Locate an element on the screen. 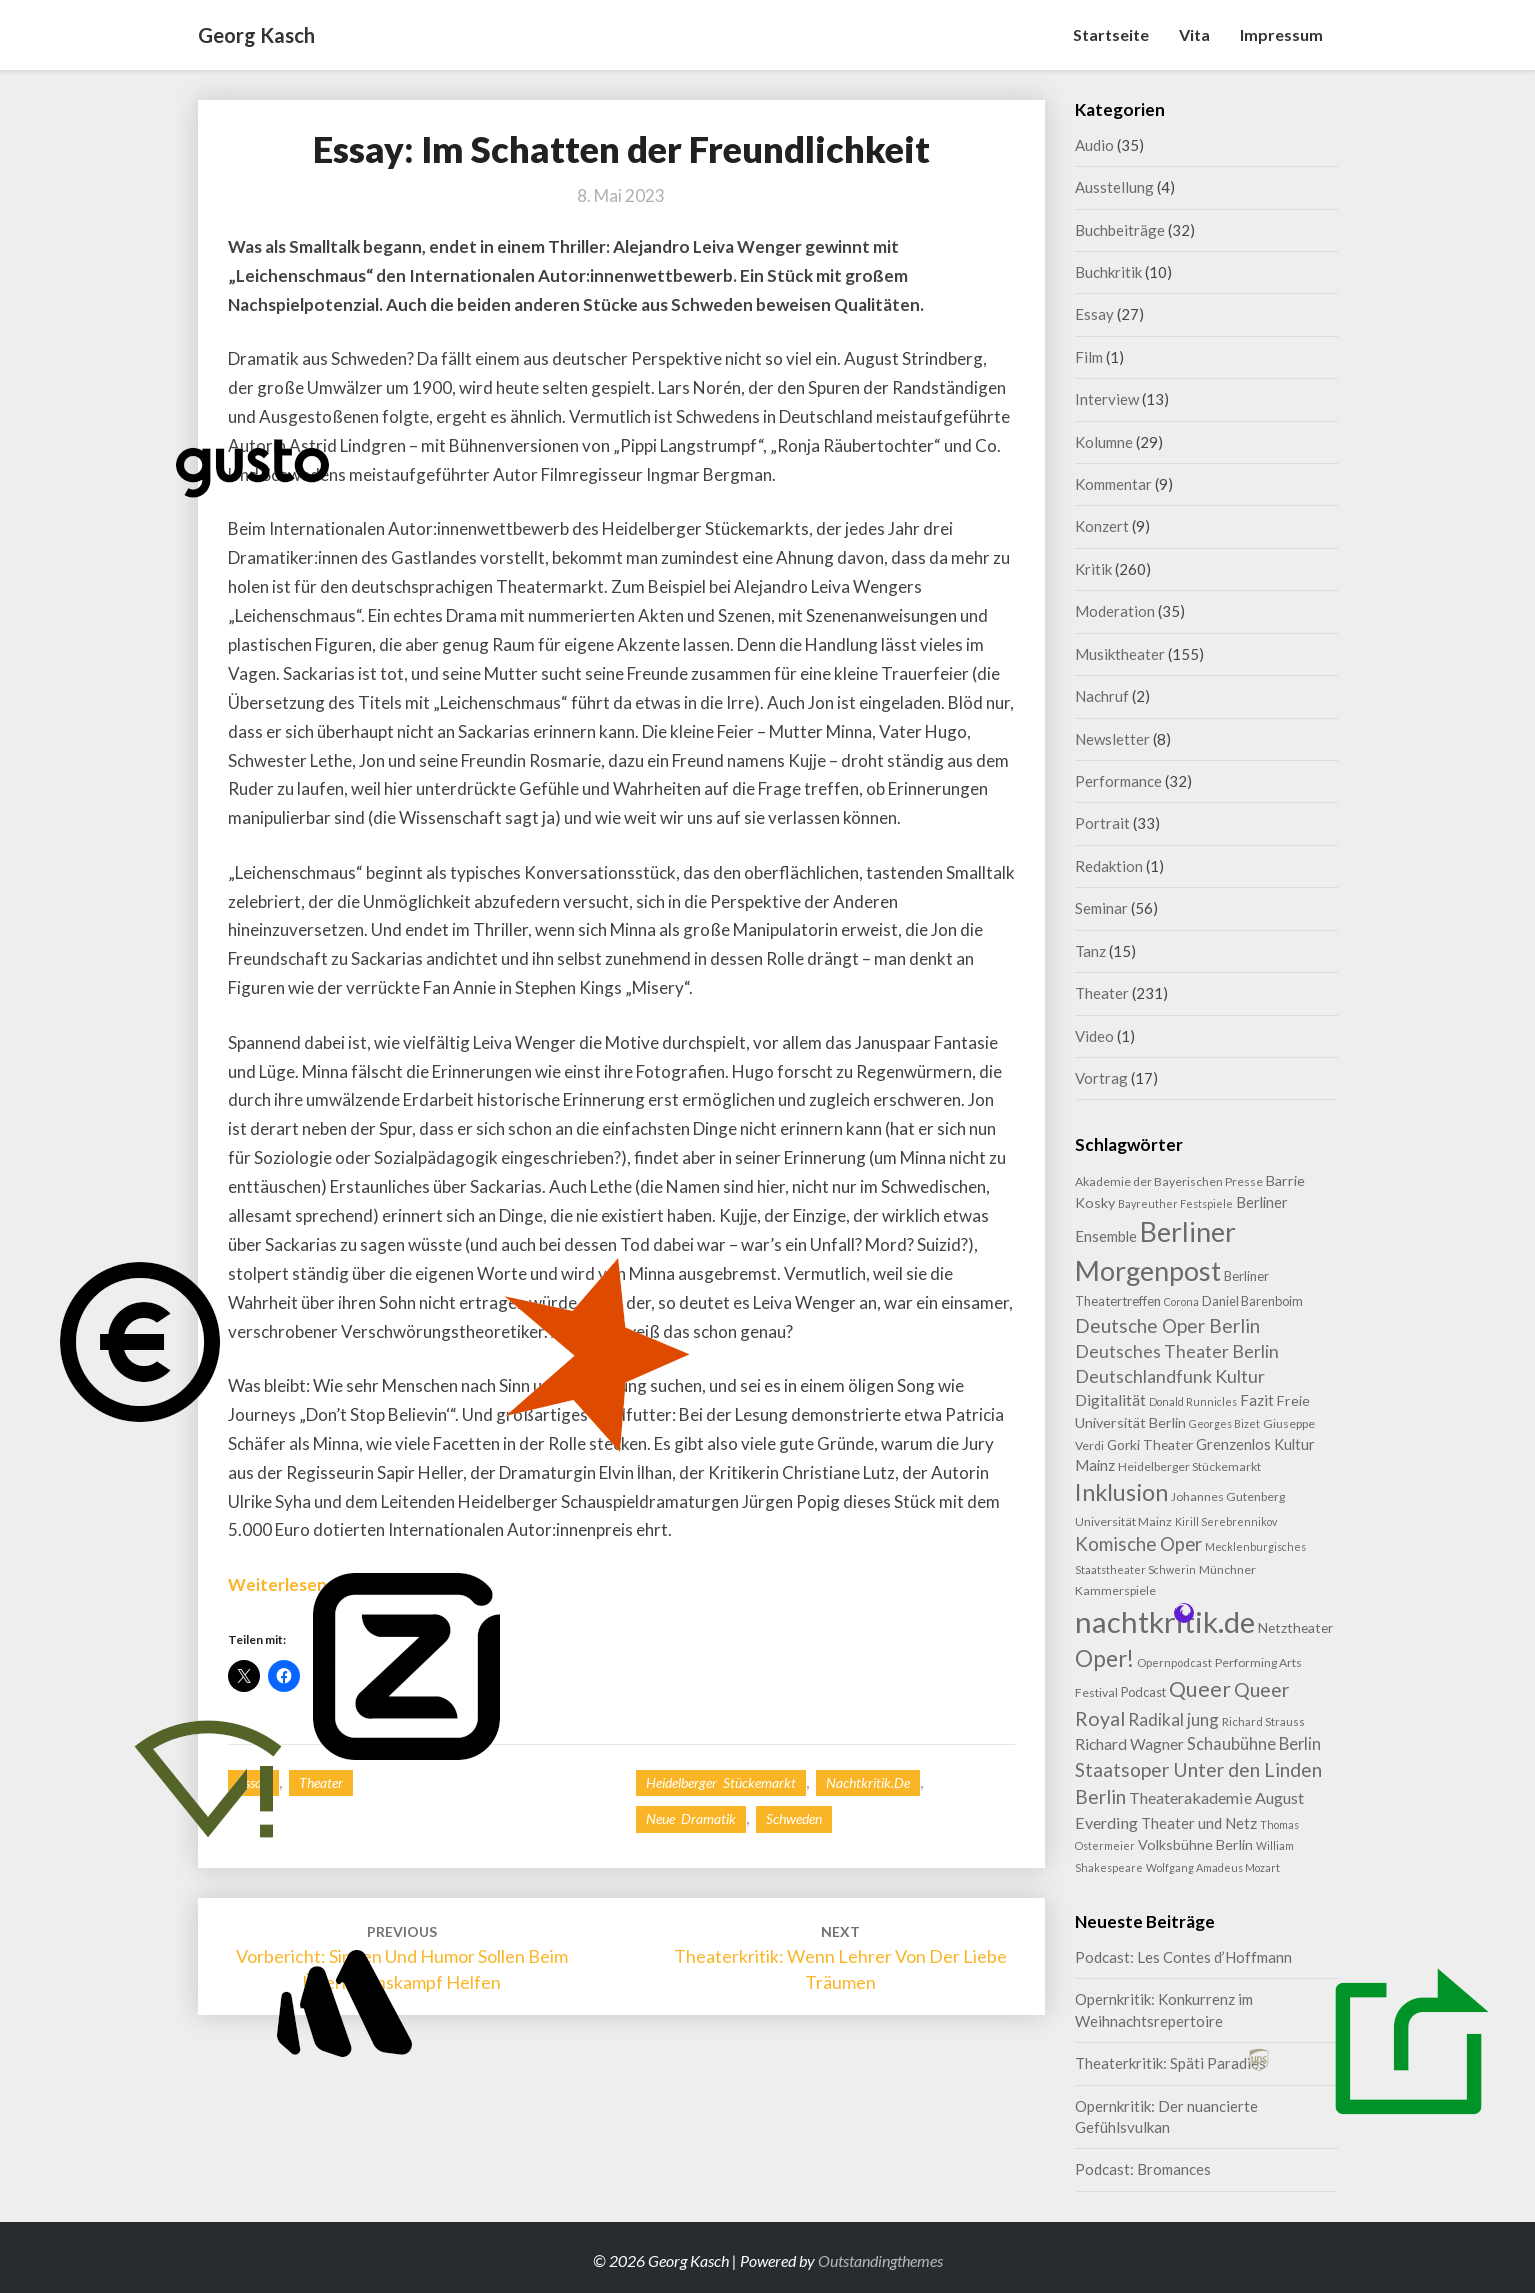 The width and height of the screenshot is (1535, 2293). access gusto payroll and HR services is located at coordinates (252, 468).